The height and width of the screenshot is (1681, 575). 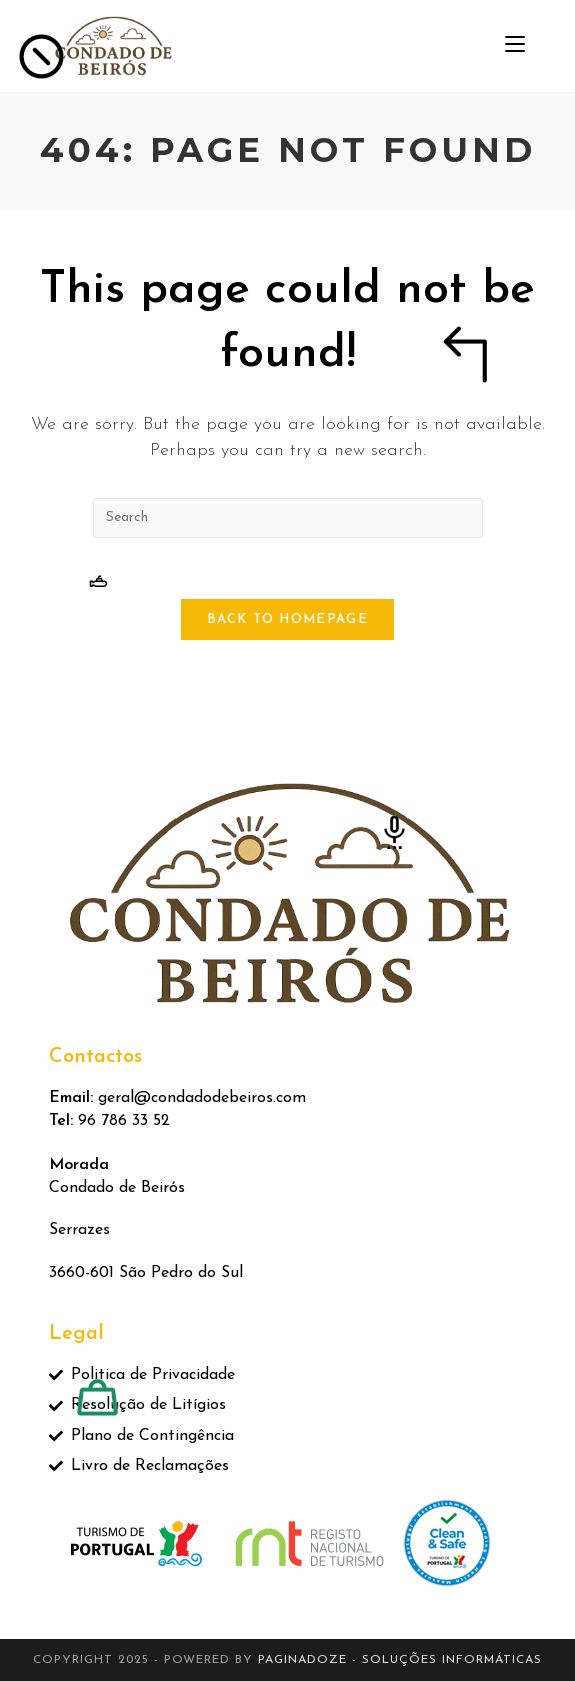 What do you see at coordinates (41, 56) in the screenshot?
I see `indicates a forbidden or prohibited action` at bounding box center [41, 56].